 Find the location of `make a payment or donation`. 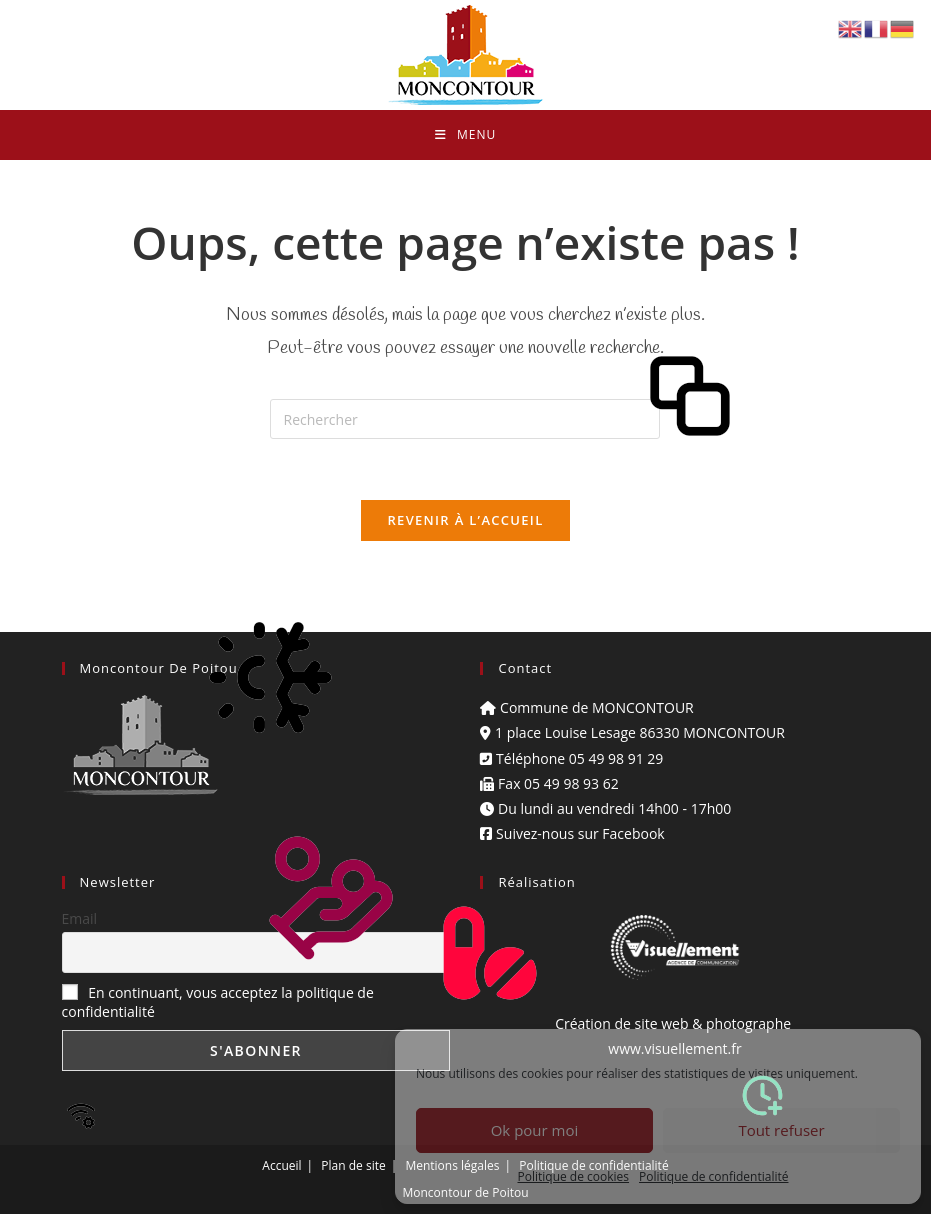

make a payment or donation is located at coordinates (331, 898).